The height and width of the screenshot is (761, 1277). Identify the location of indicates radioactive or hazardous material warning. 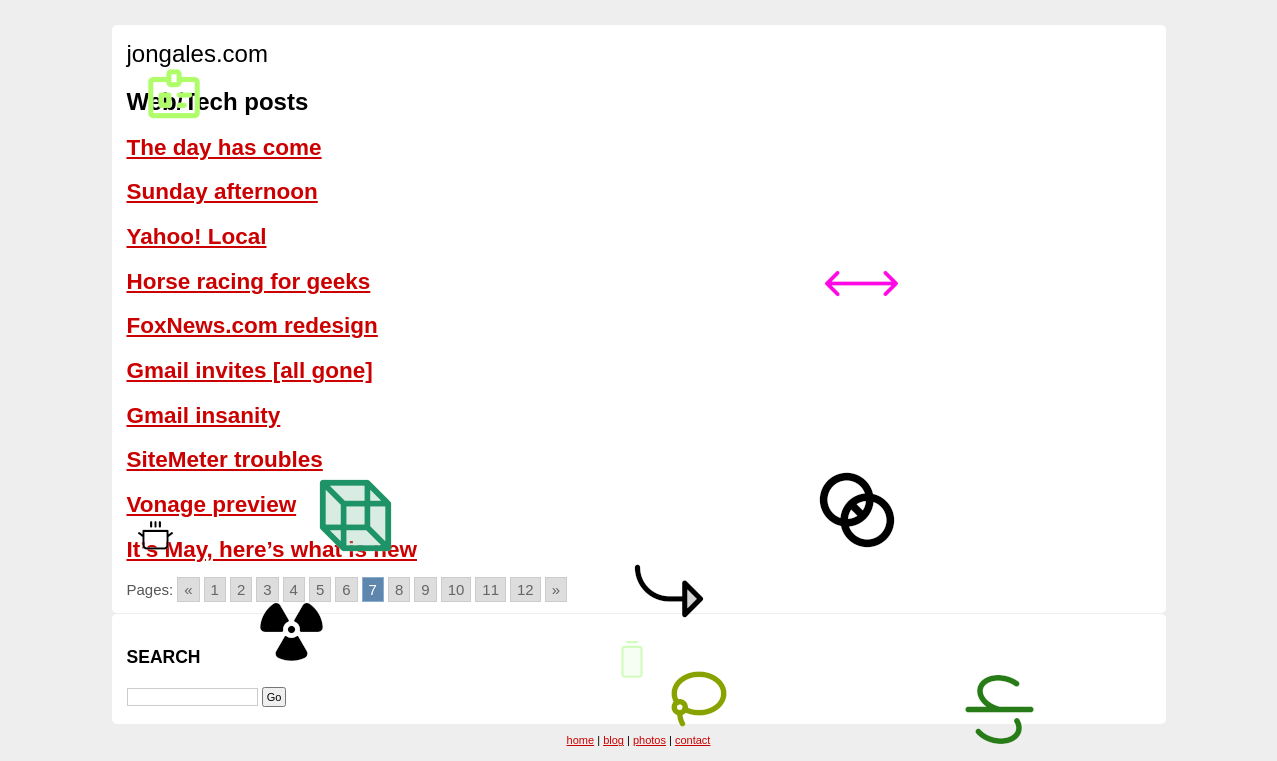
(291, 629).